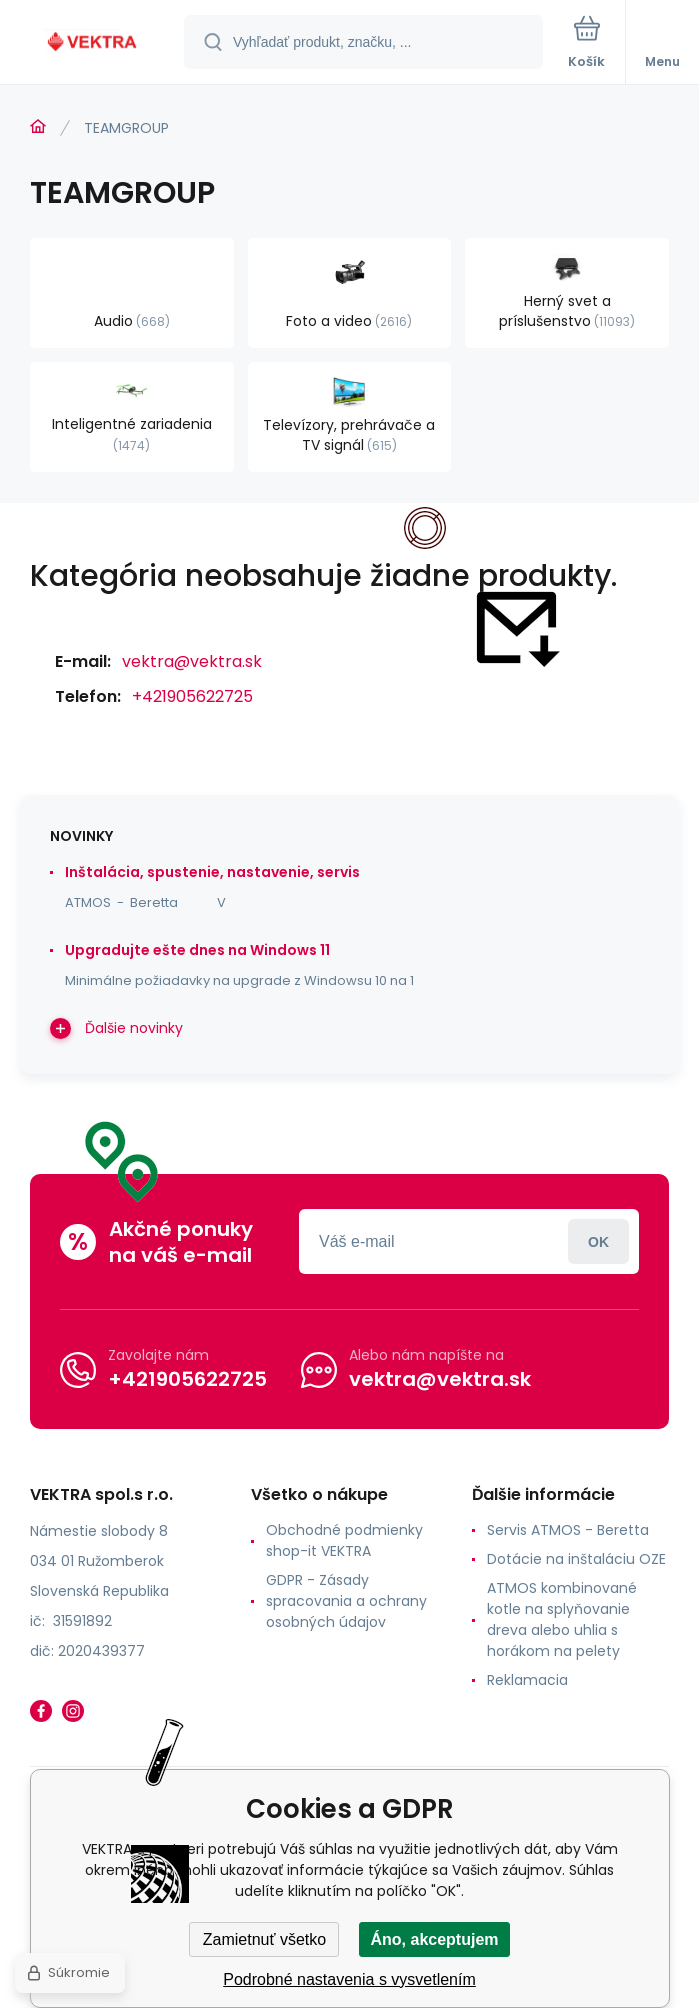  Describe the element at coordinates (160, 1874) in the screenshot. I see `united airlines app or website` at that location.